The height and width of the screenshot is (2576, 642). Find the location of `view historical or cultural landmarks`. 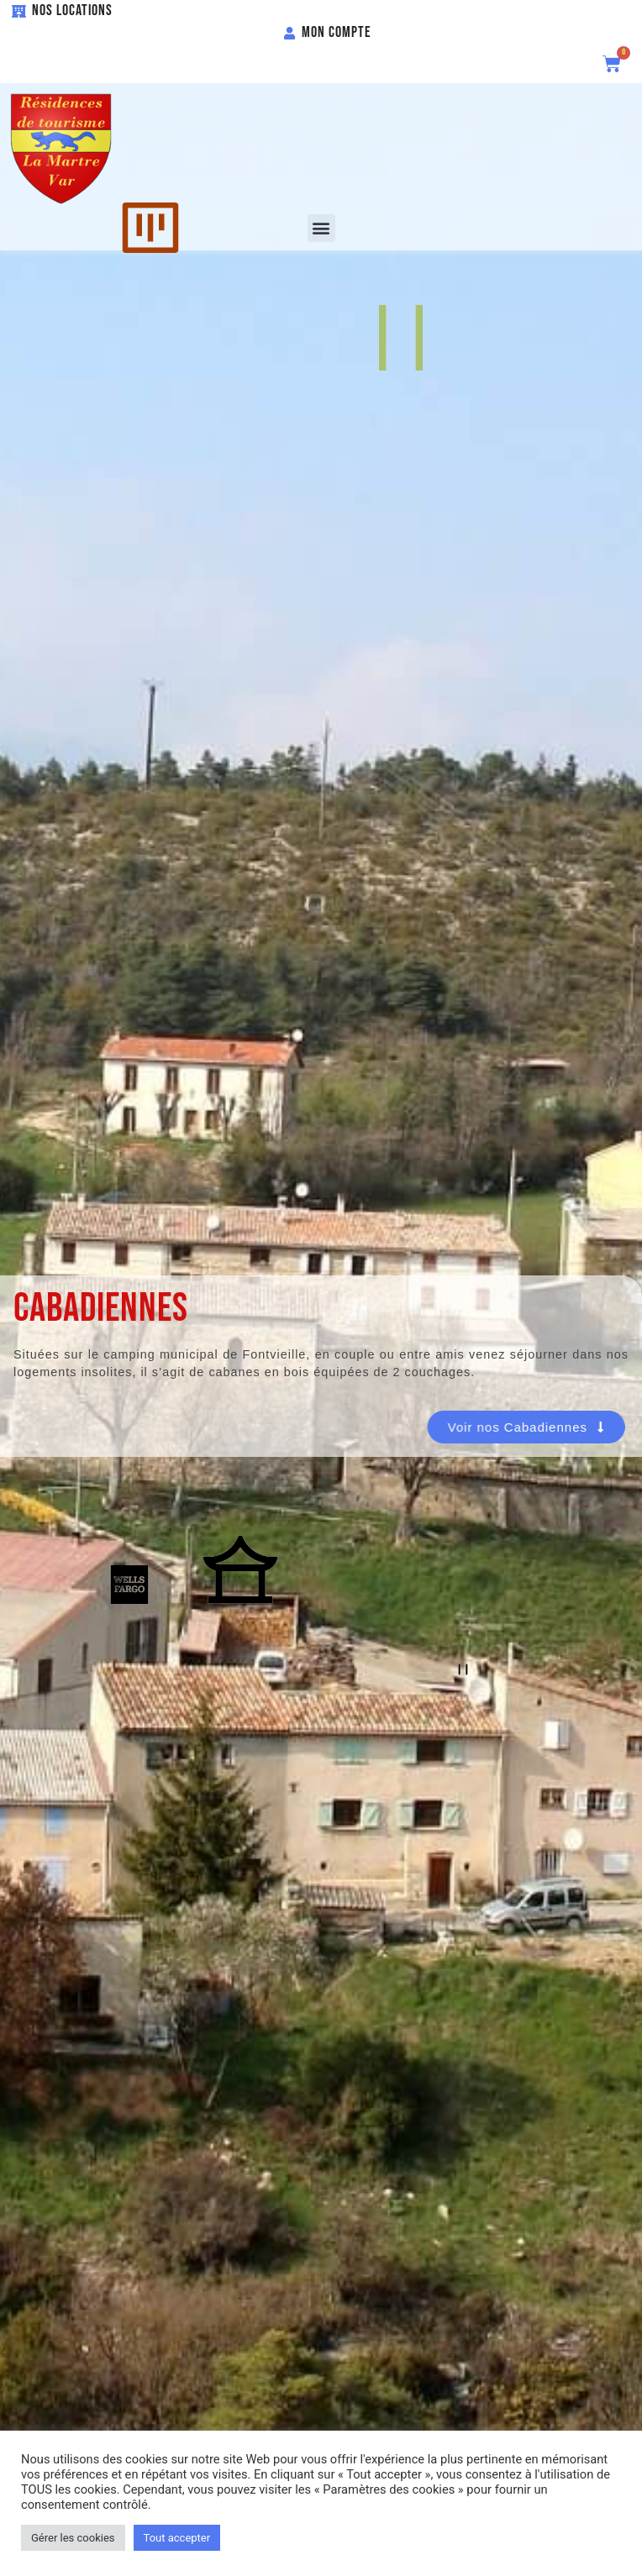

view historical or cultural landmarks is located at coordinates (240, 1571).